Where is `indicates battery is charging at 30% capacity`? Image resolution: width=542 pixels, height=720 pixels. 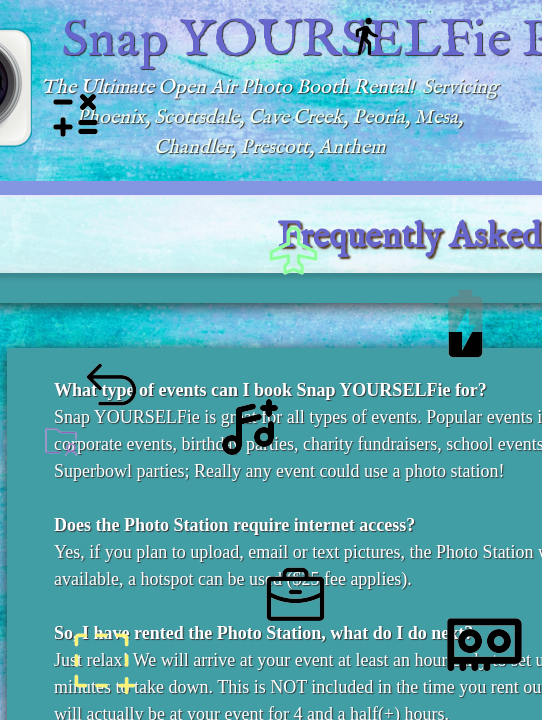 indicates battery is charging at 30% capacity is located at coordinates (465, 323).